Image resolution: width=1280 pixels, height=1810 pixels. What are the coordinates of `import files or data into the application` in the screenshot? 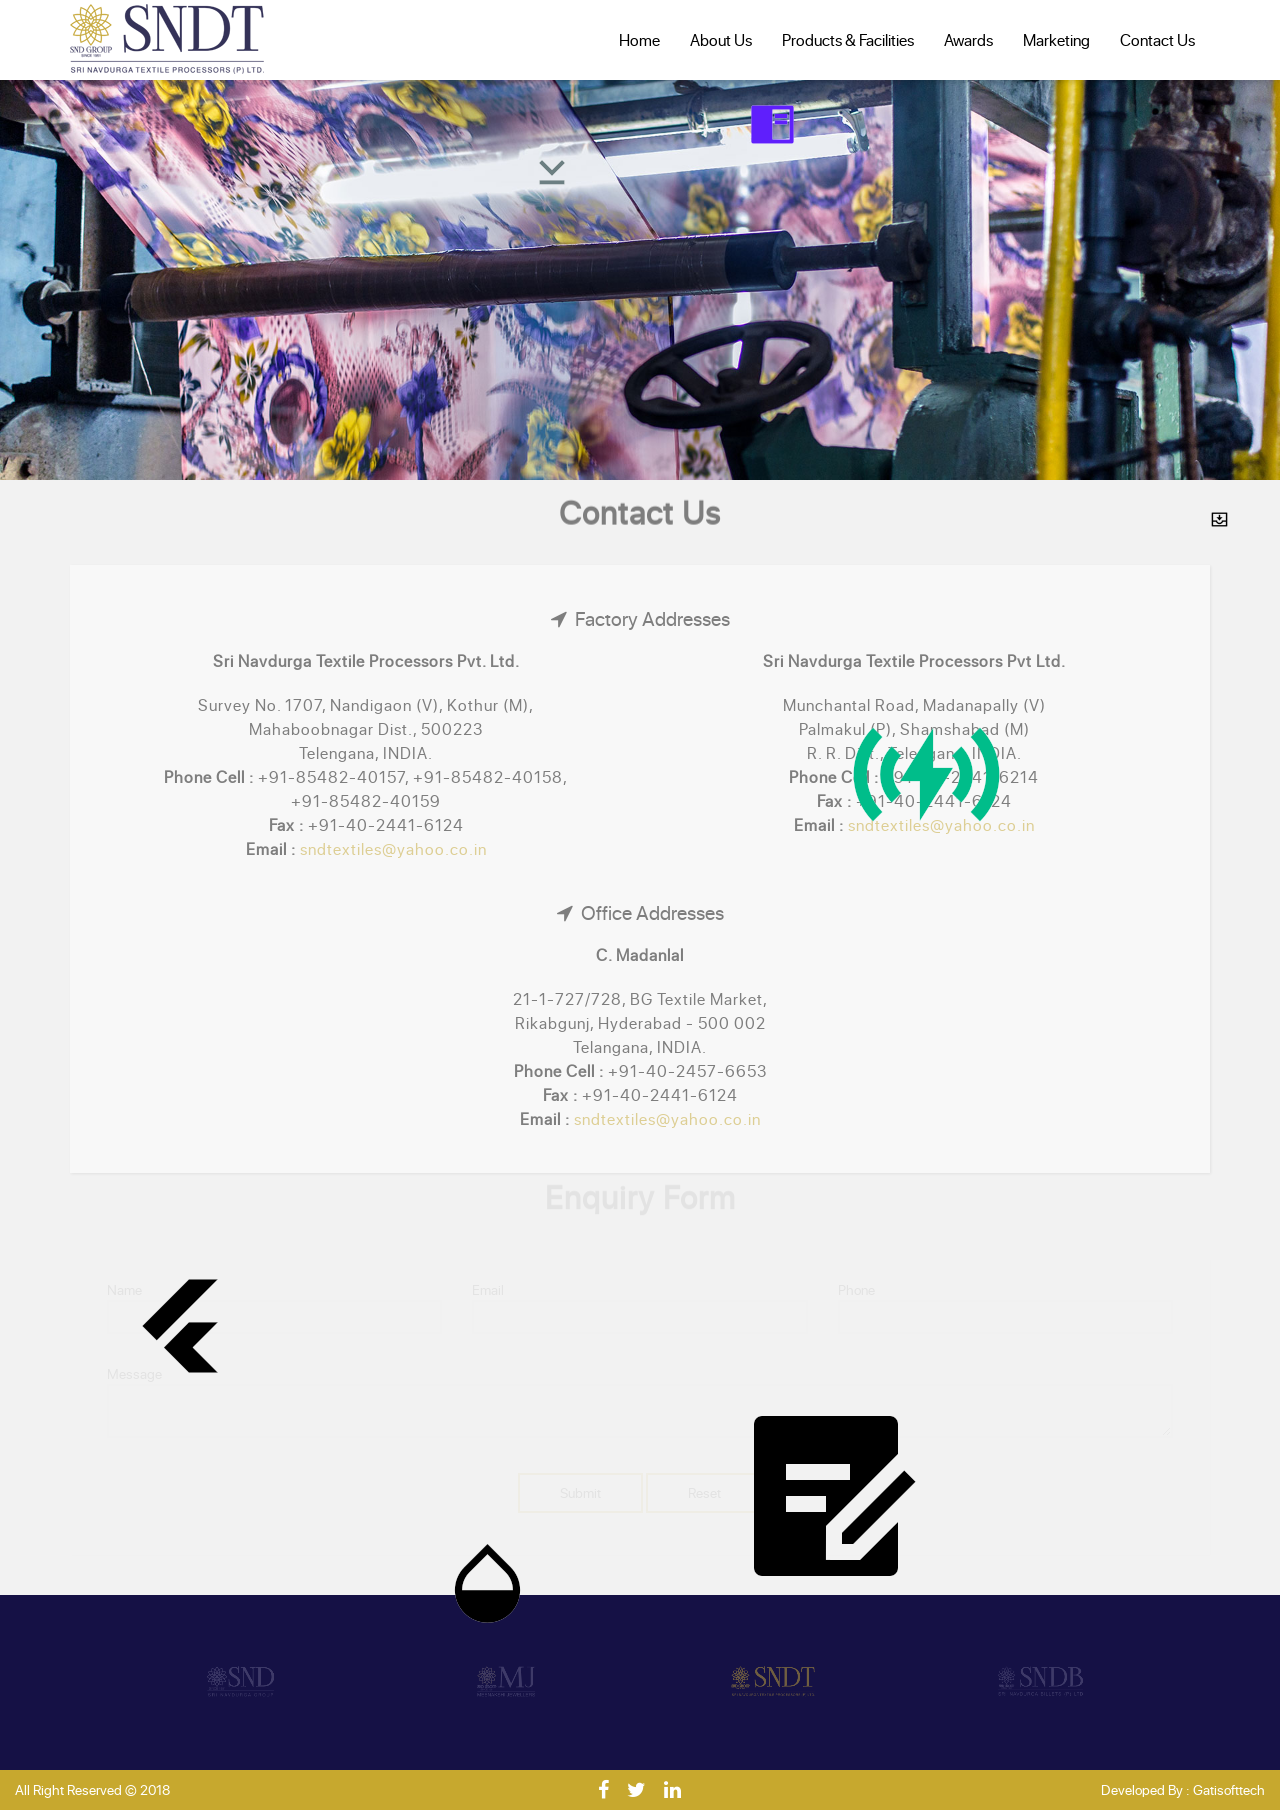 It's located at (1219, 519).